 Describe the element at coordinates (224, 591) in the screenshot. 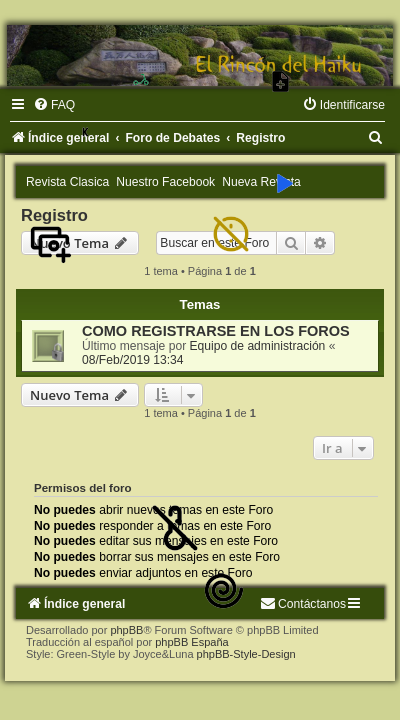

I see `indicates loading or processing in progress` at that location.